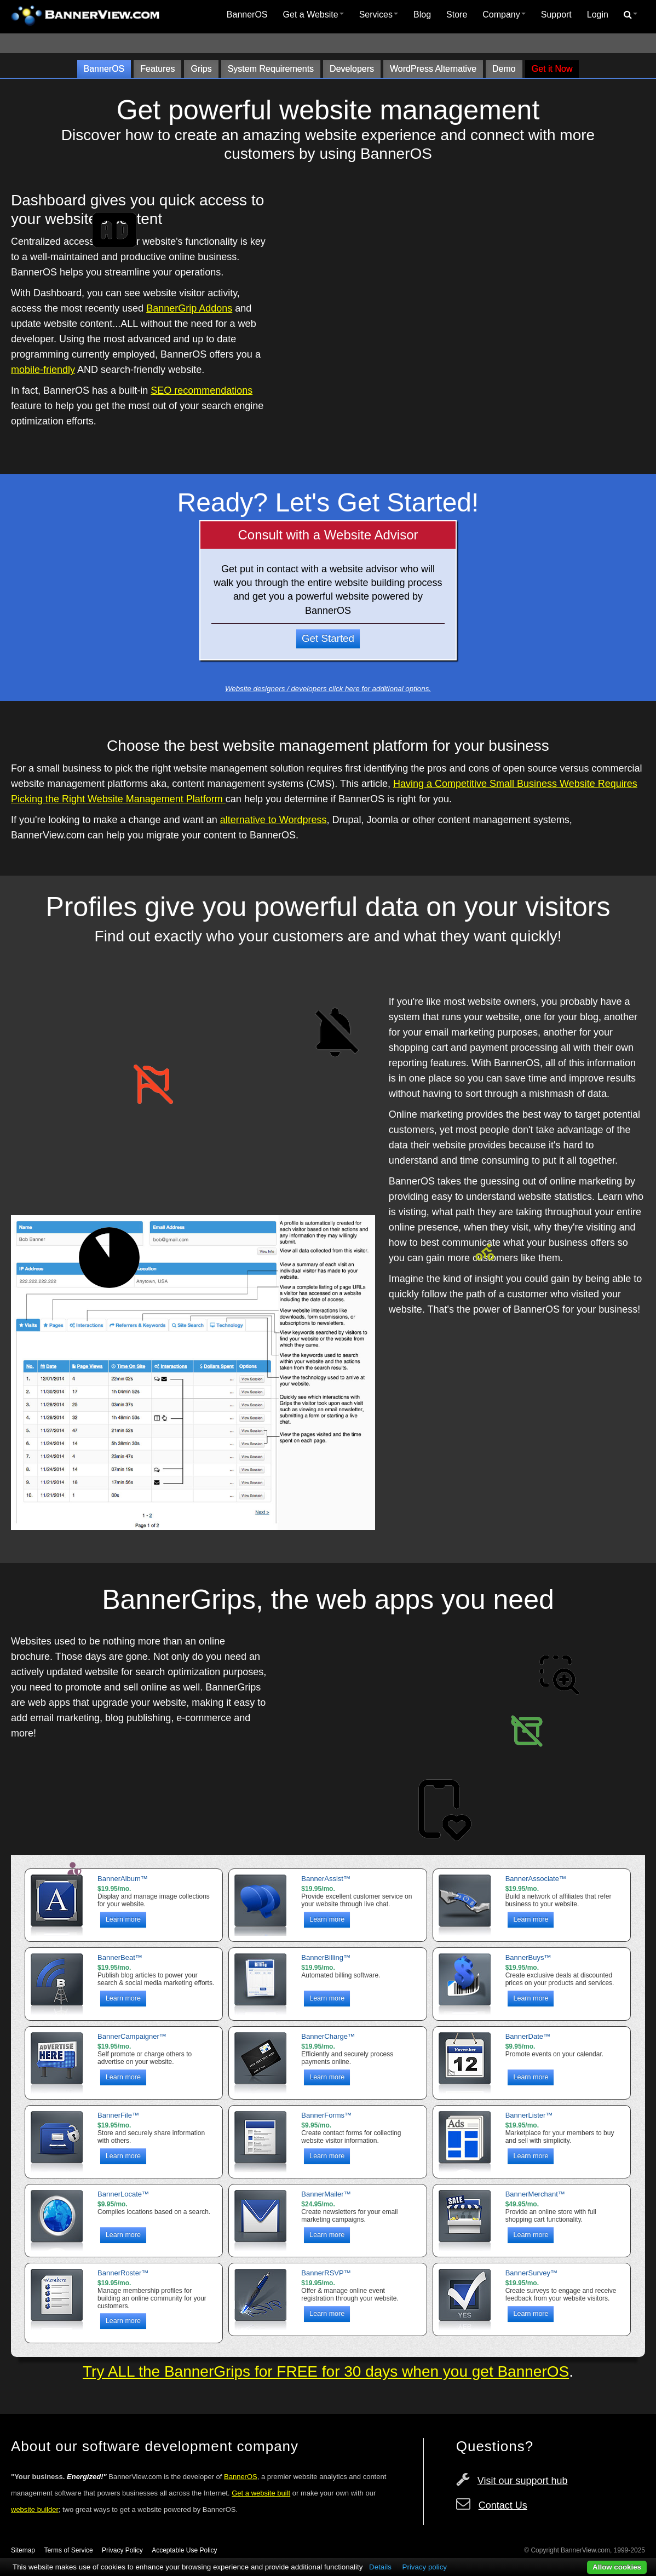 This screenshot has height=2576, width=656. What do you see at coordinates (153, 1084) in the screenshot?
I see `disable flag or marker` at bounding box center [153, 1084].